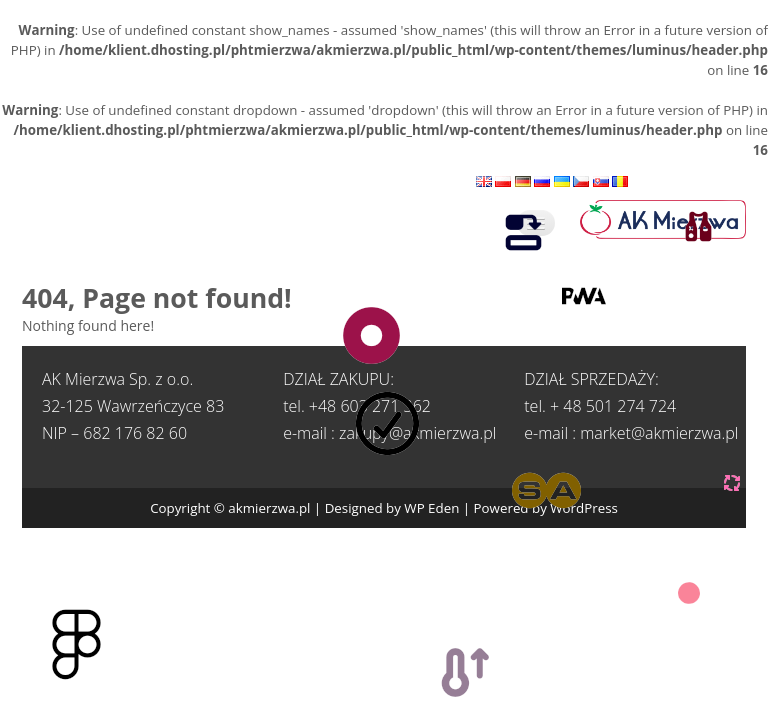 The image size is (768, 720). I want to click on view predecessor tasks in a workflow, so click(523, 232).